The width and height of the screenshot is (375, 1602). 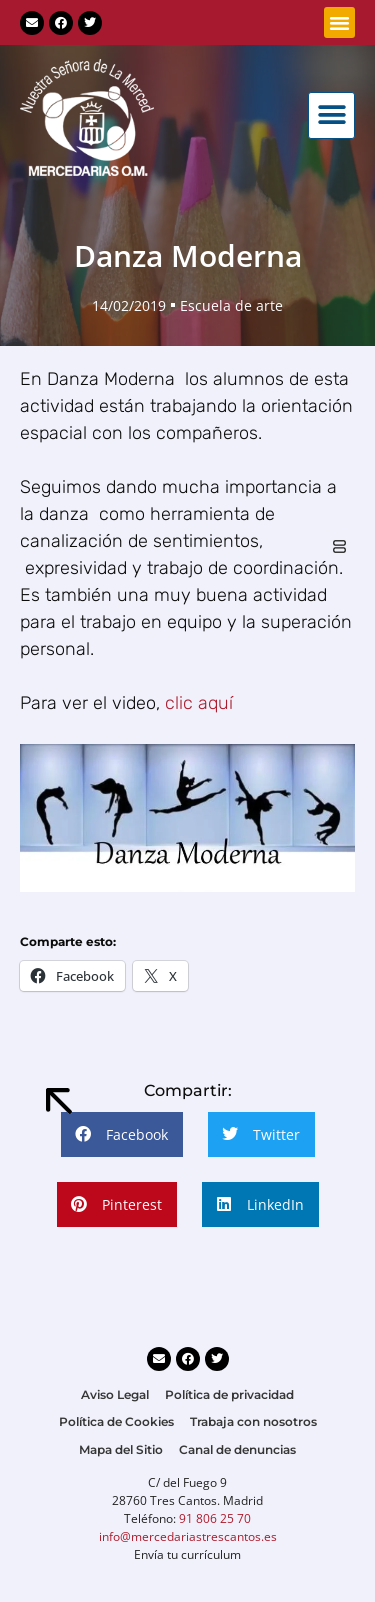 What do you see at coordinates (339, 546) in the screenshot?
I see `switch to list view` at bounding box center [339, 546].